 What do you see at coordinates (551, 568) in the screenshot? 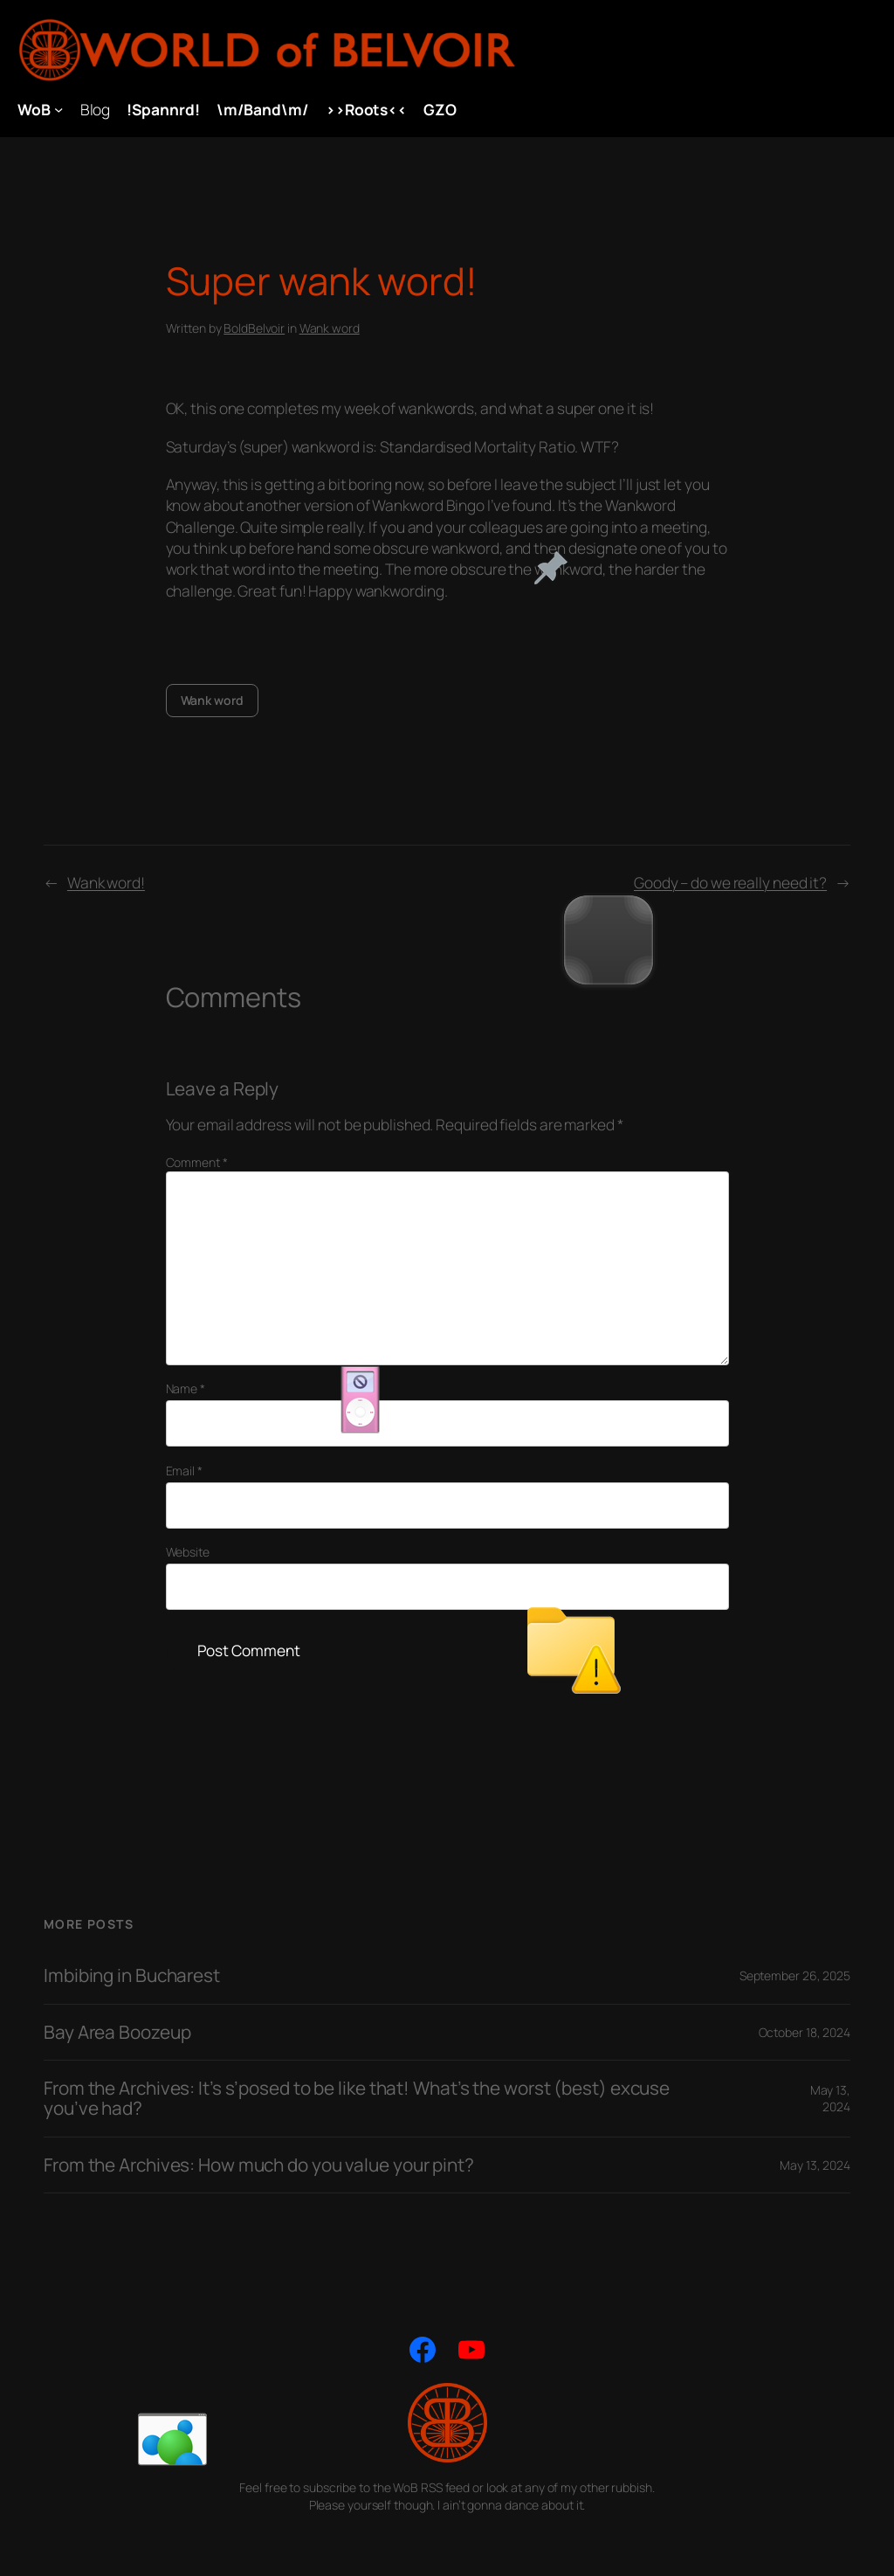
I see `pin an item to keep it visible` at bounding box center [551, 568].